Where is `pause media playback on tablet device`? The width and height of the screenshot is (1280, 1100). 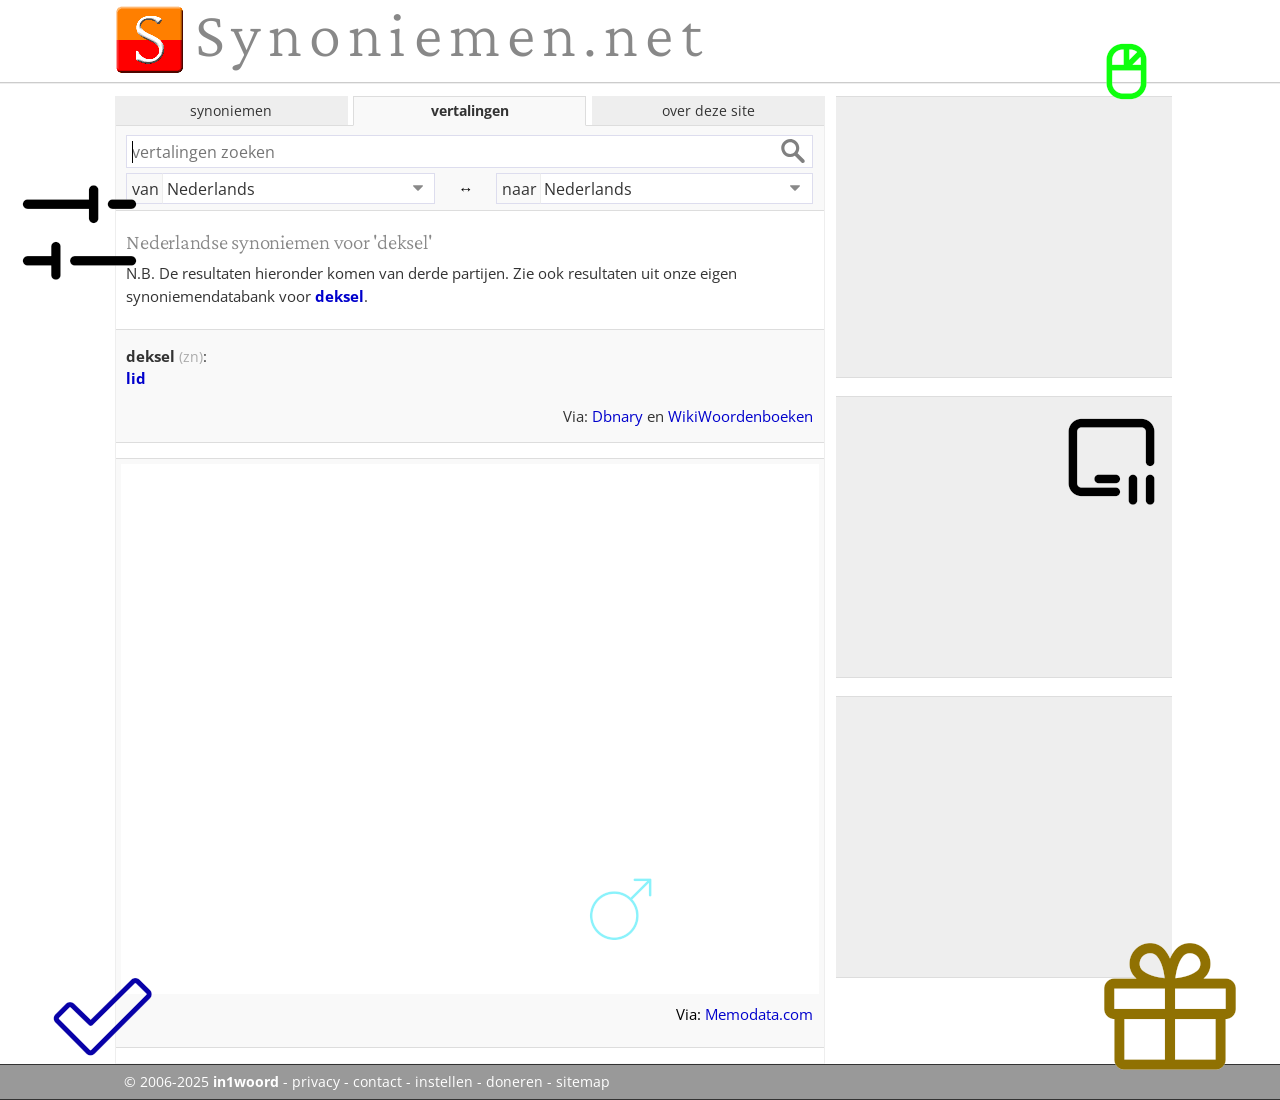
pause media playback on tablet device is located at coordinates (1111, 457).